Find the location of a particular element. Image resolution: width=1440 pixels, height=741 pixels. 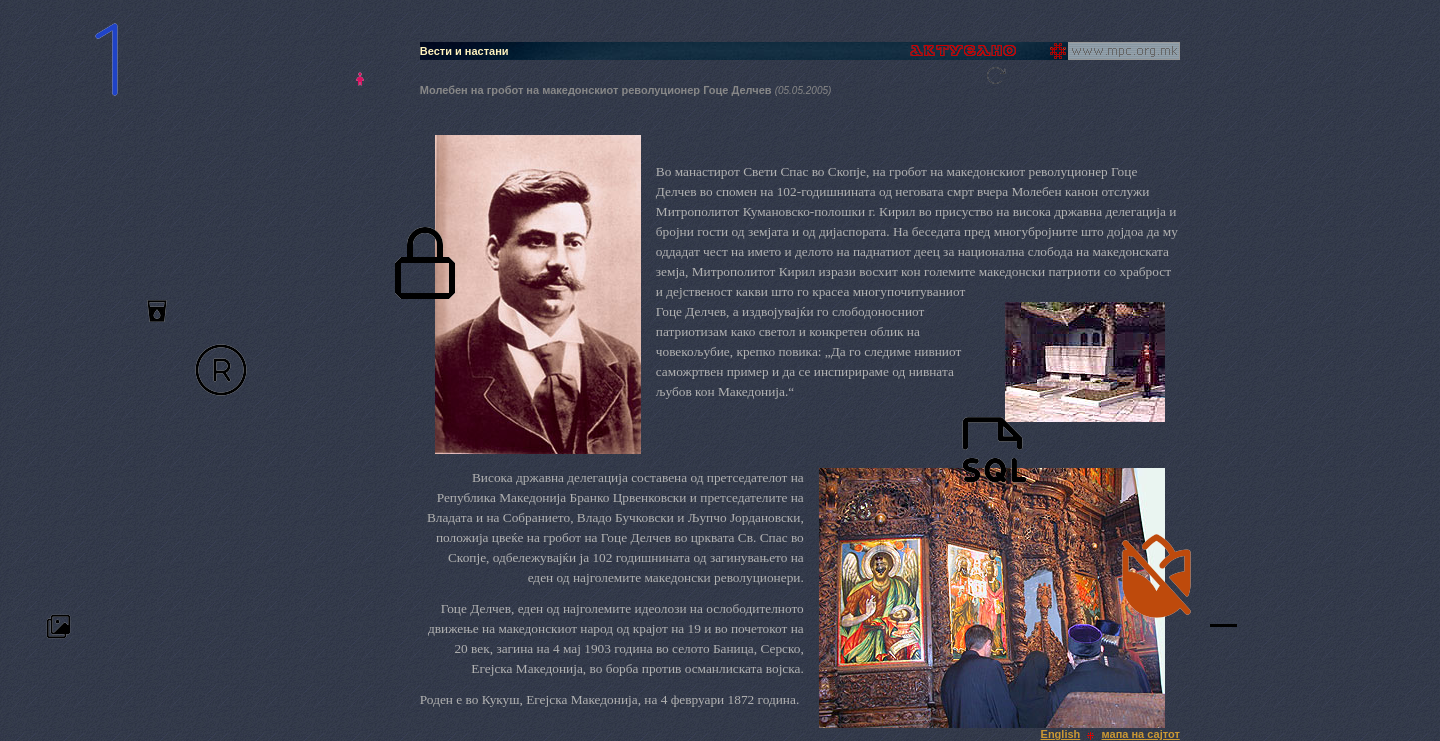

find nearby drink or beverage locations is located at coordinates (157, 311).